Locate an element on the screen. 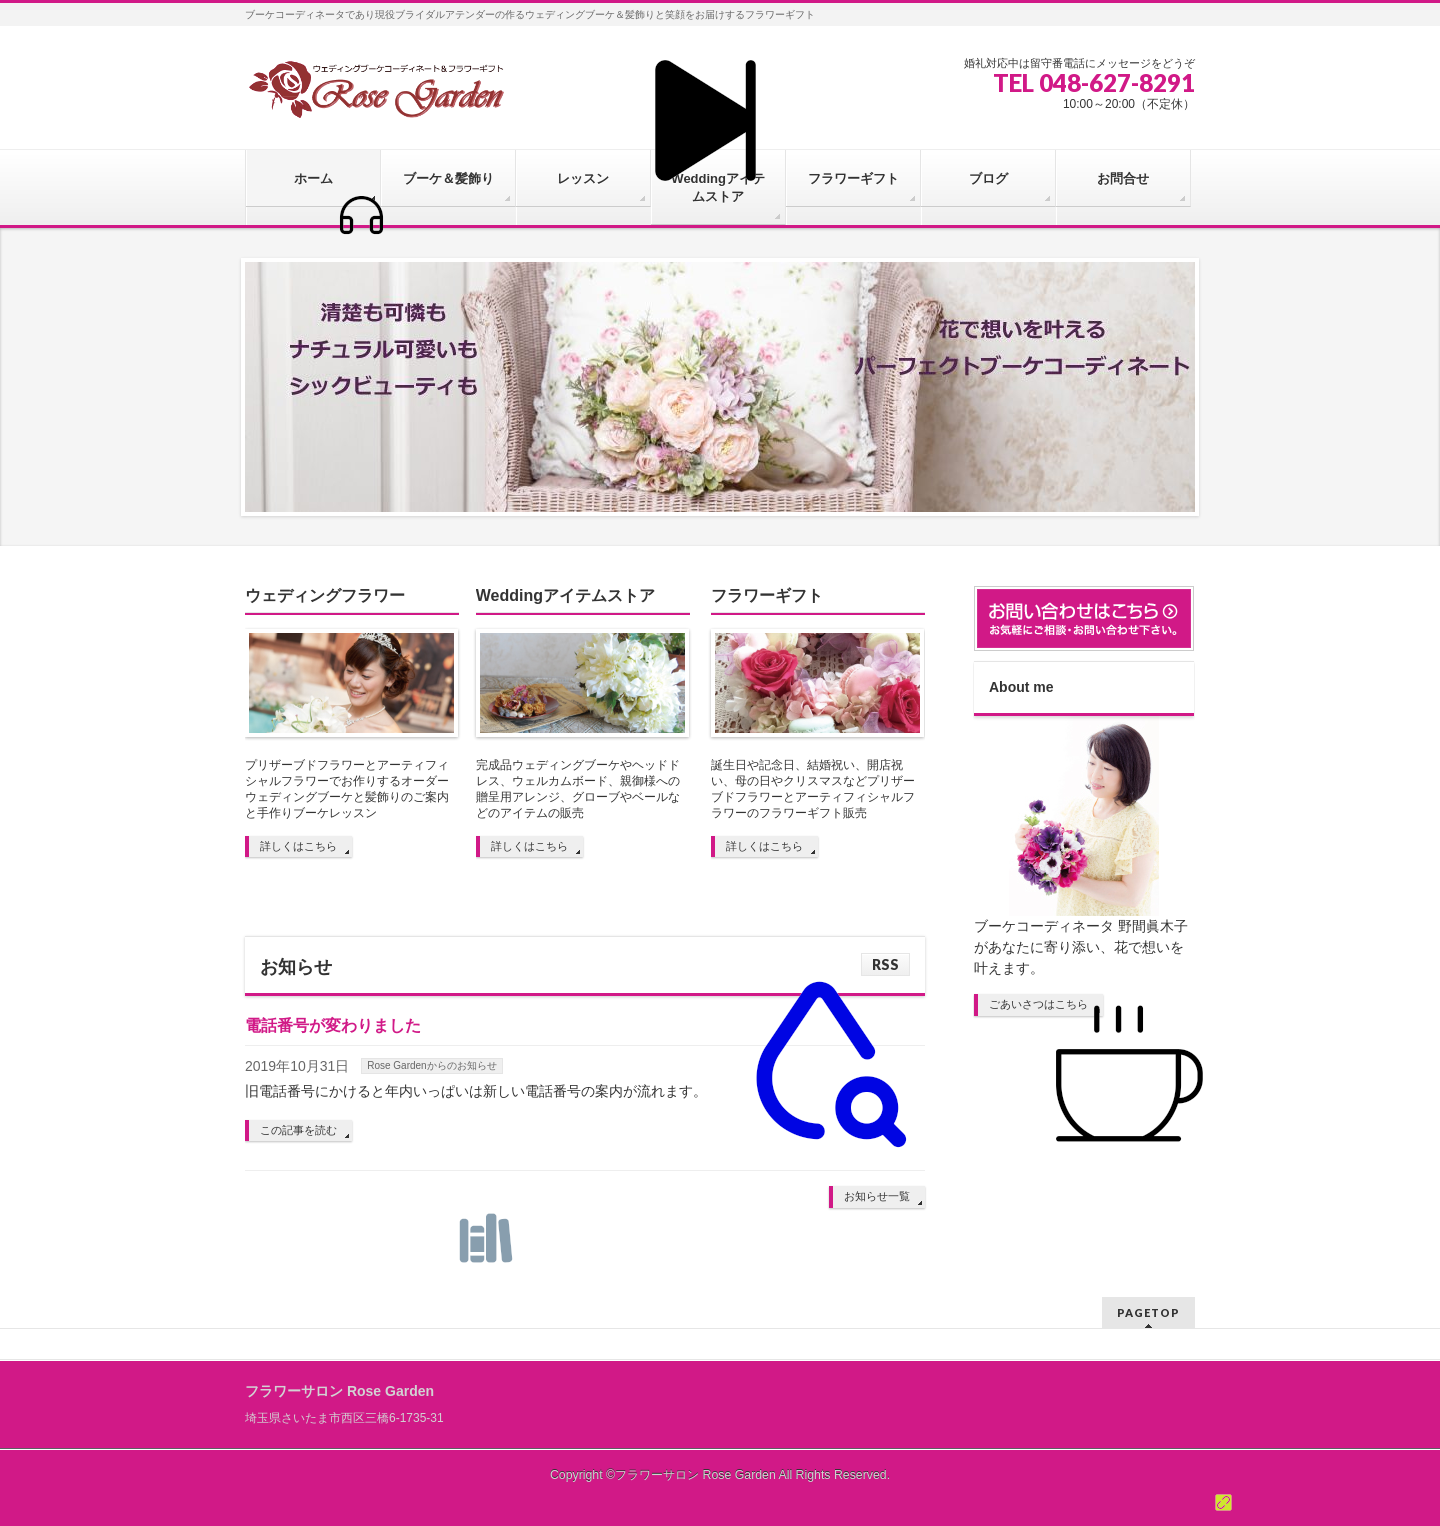 This screenshot has width=1440, height=1526. unlink or break a connection is located at coordinates (1223, 1502).